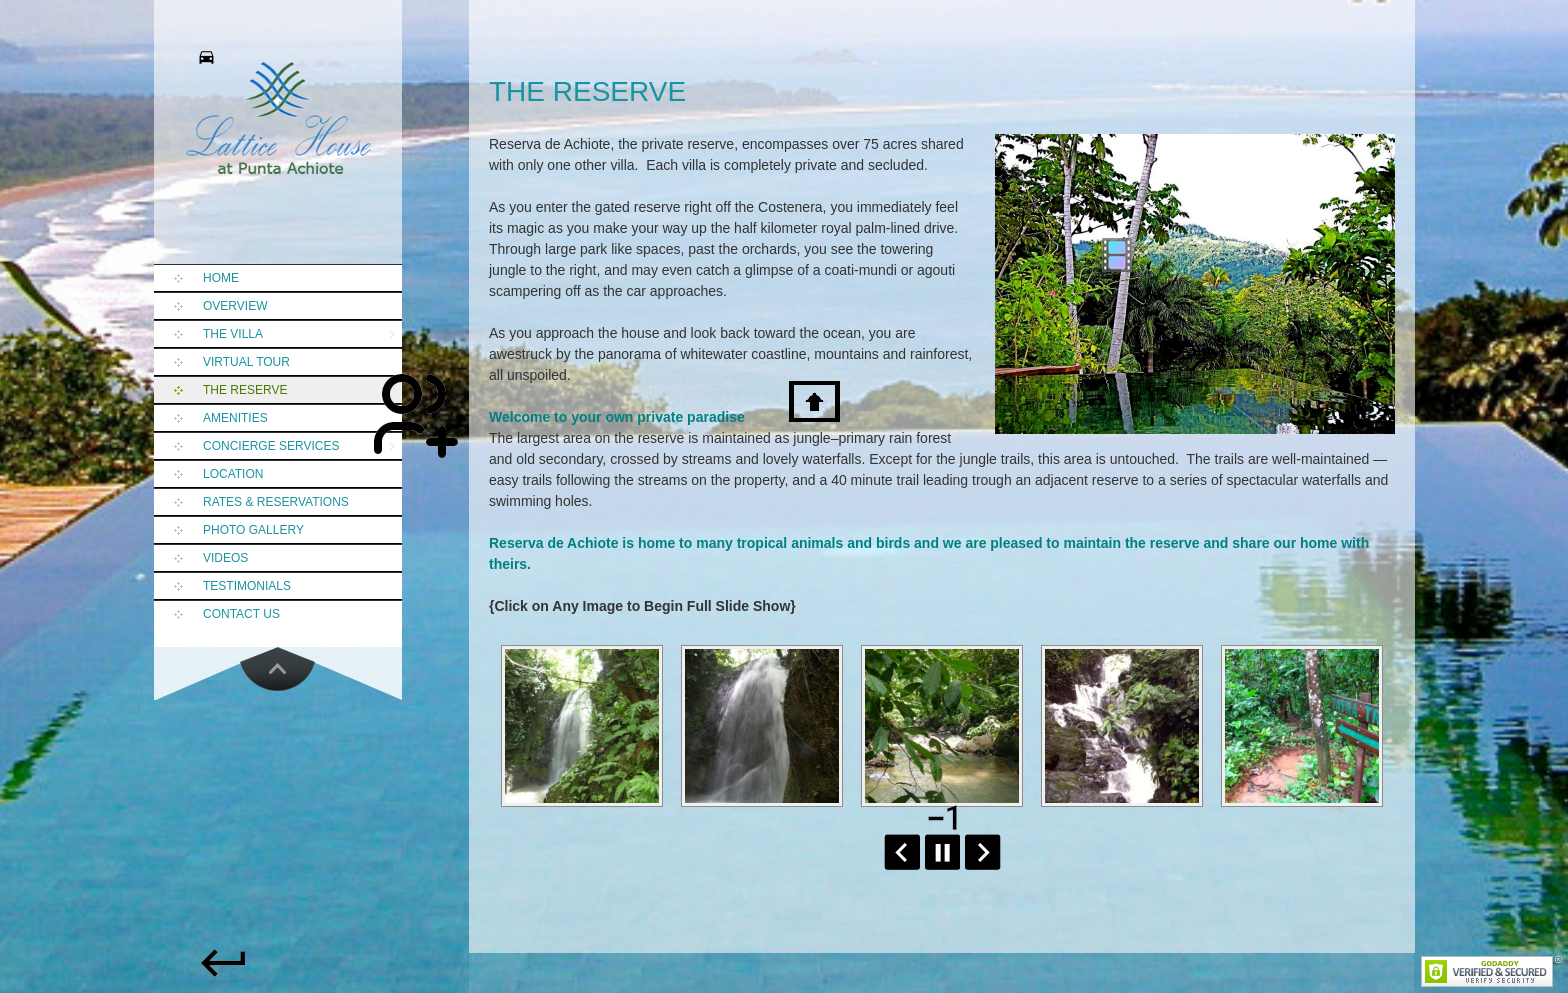 Image resolution: width=1568 pixels, height=993 pixels. Describe the element at coordinates (224, 963) in the screenshot. I see `submit or confirm text input` at that location.